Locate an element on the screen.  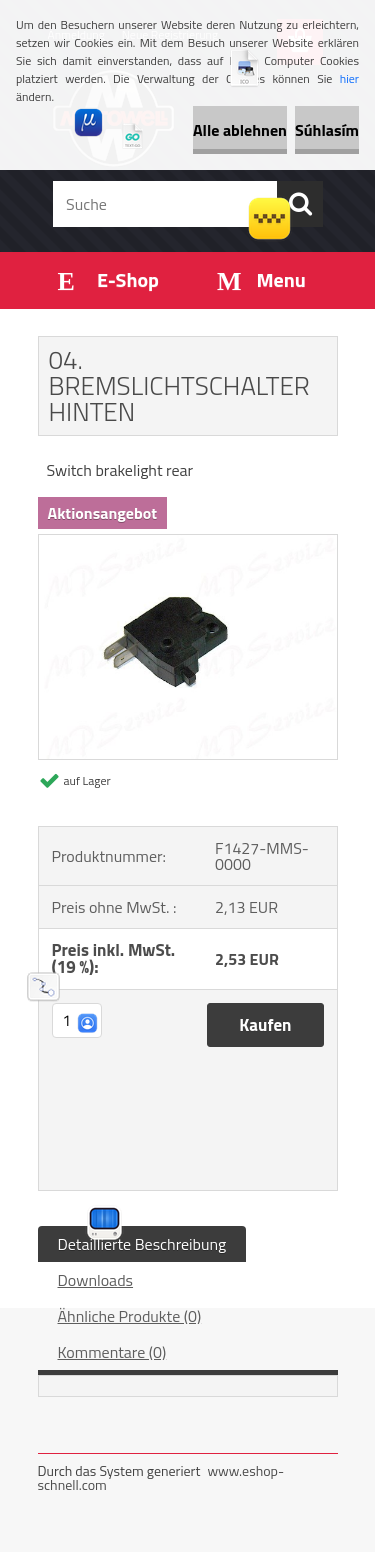
open taxi or ride-hailing app is located at coordinates (269, 218).